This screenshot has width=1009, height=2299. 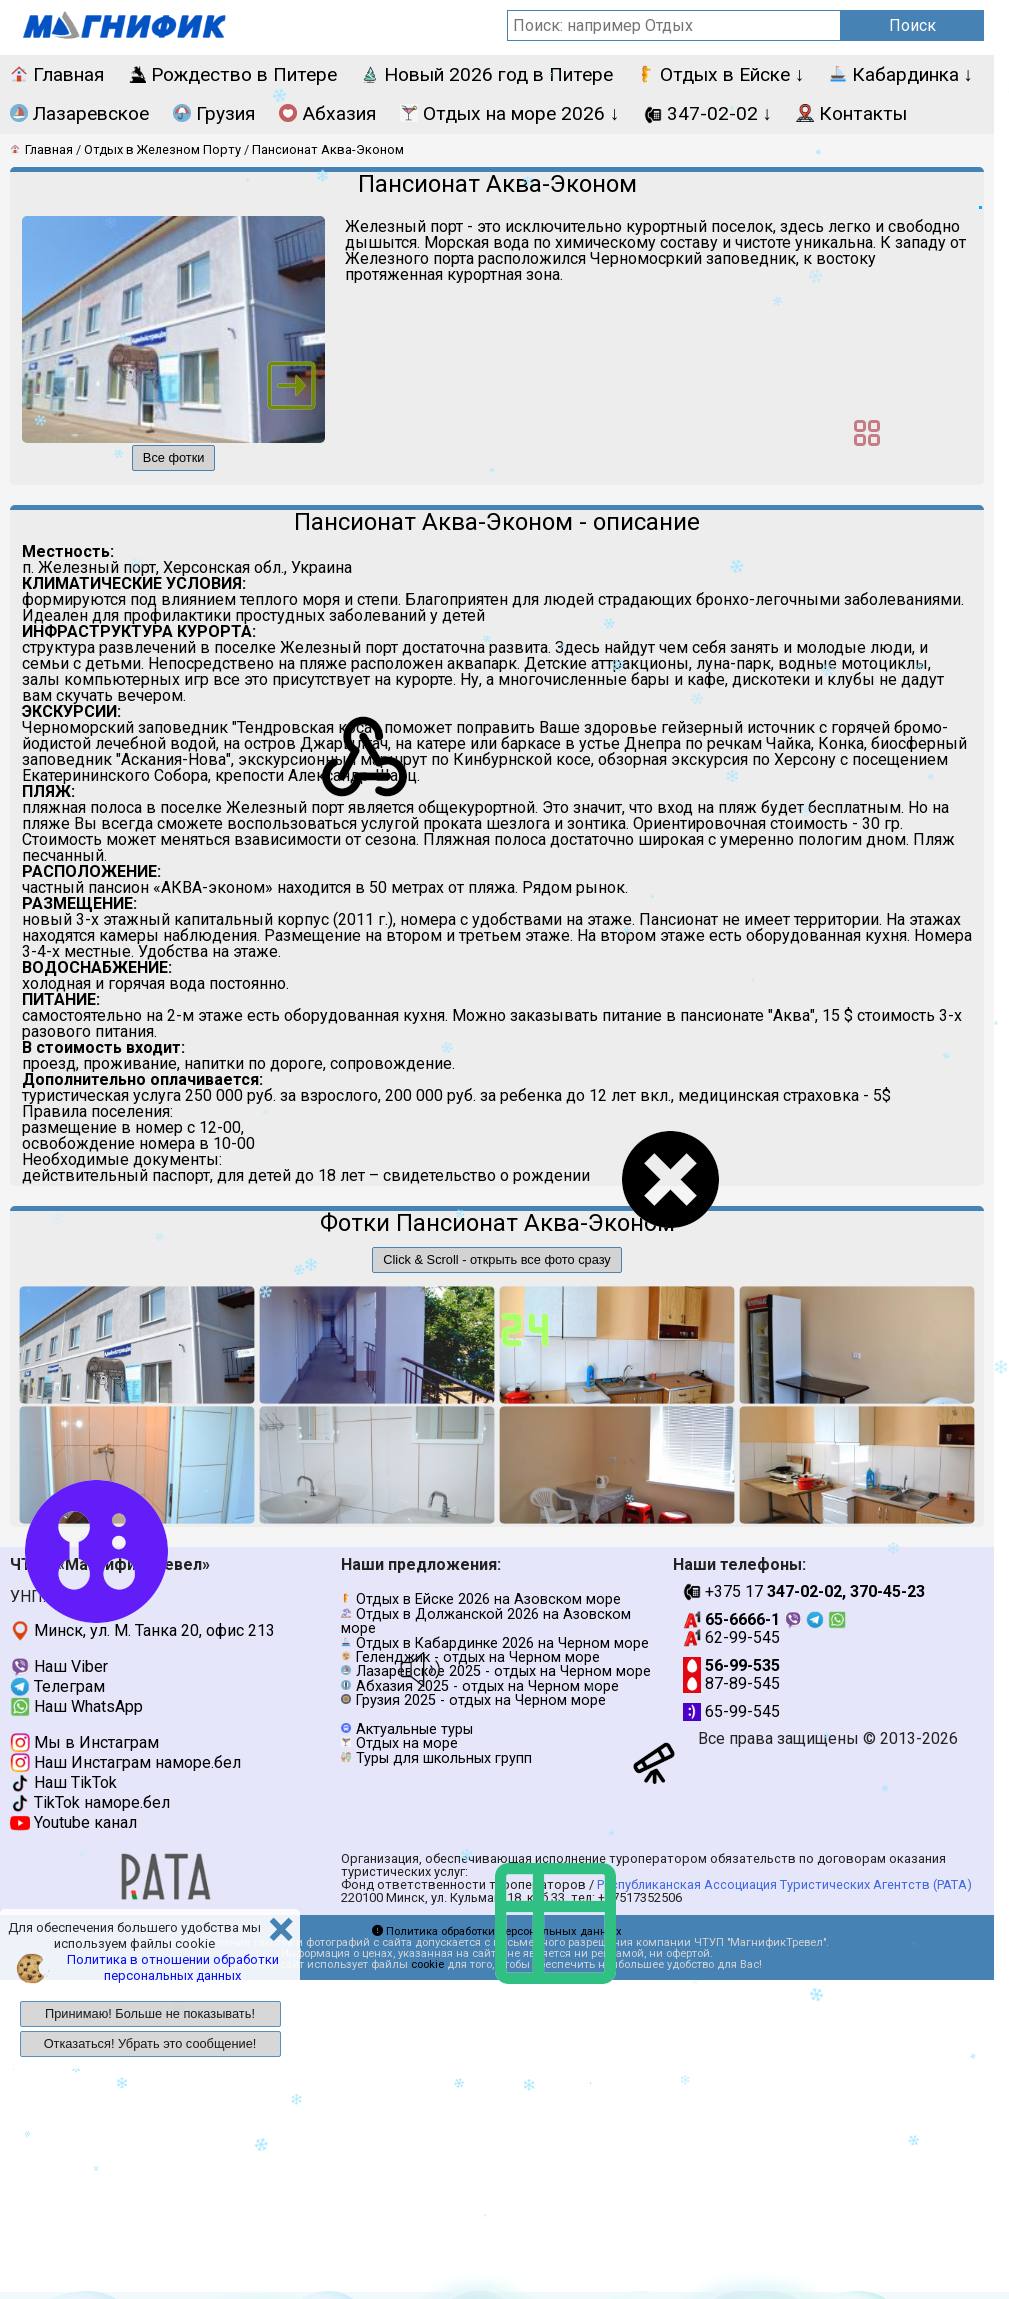 I want to click on view data in table format, so click(x=555, y=1923).